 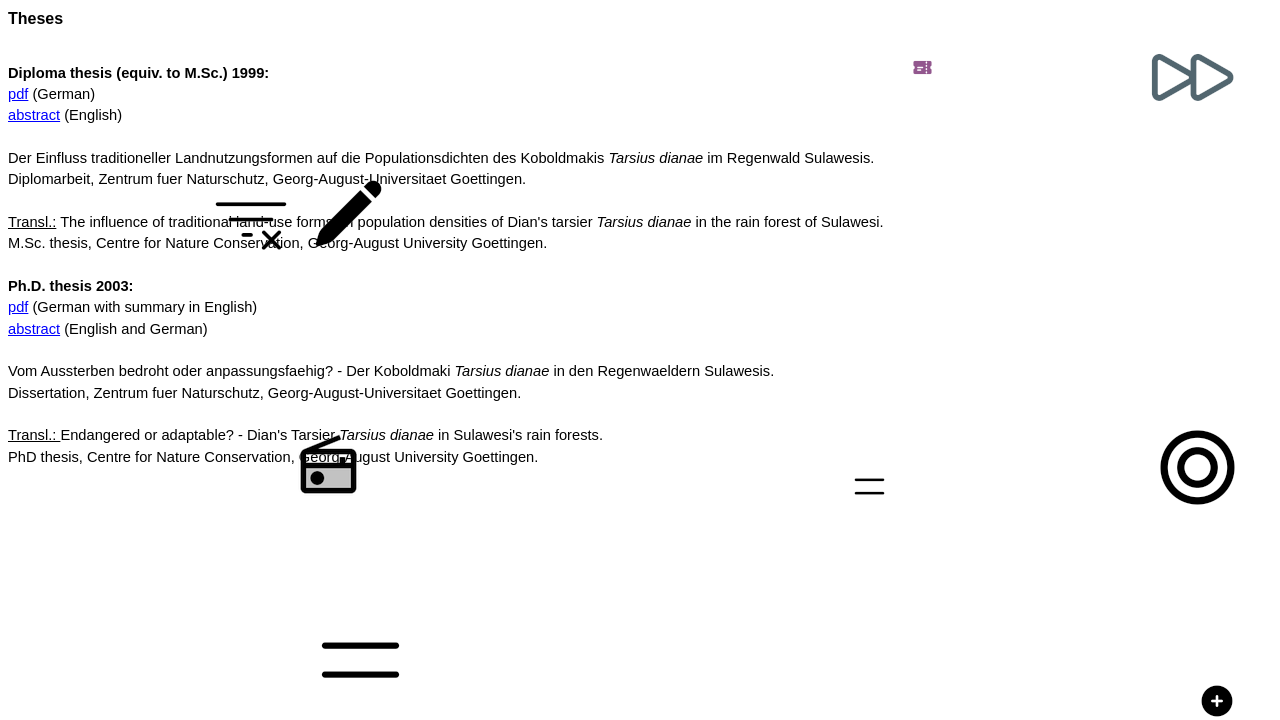 What do you see at coordinates (251, 217) in the screenshot?
I see `clear all active filters` at bounding box center [251, 217].